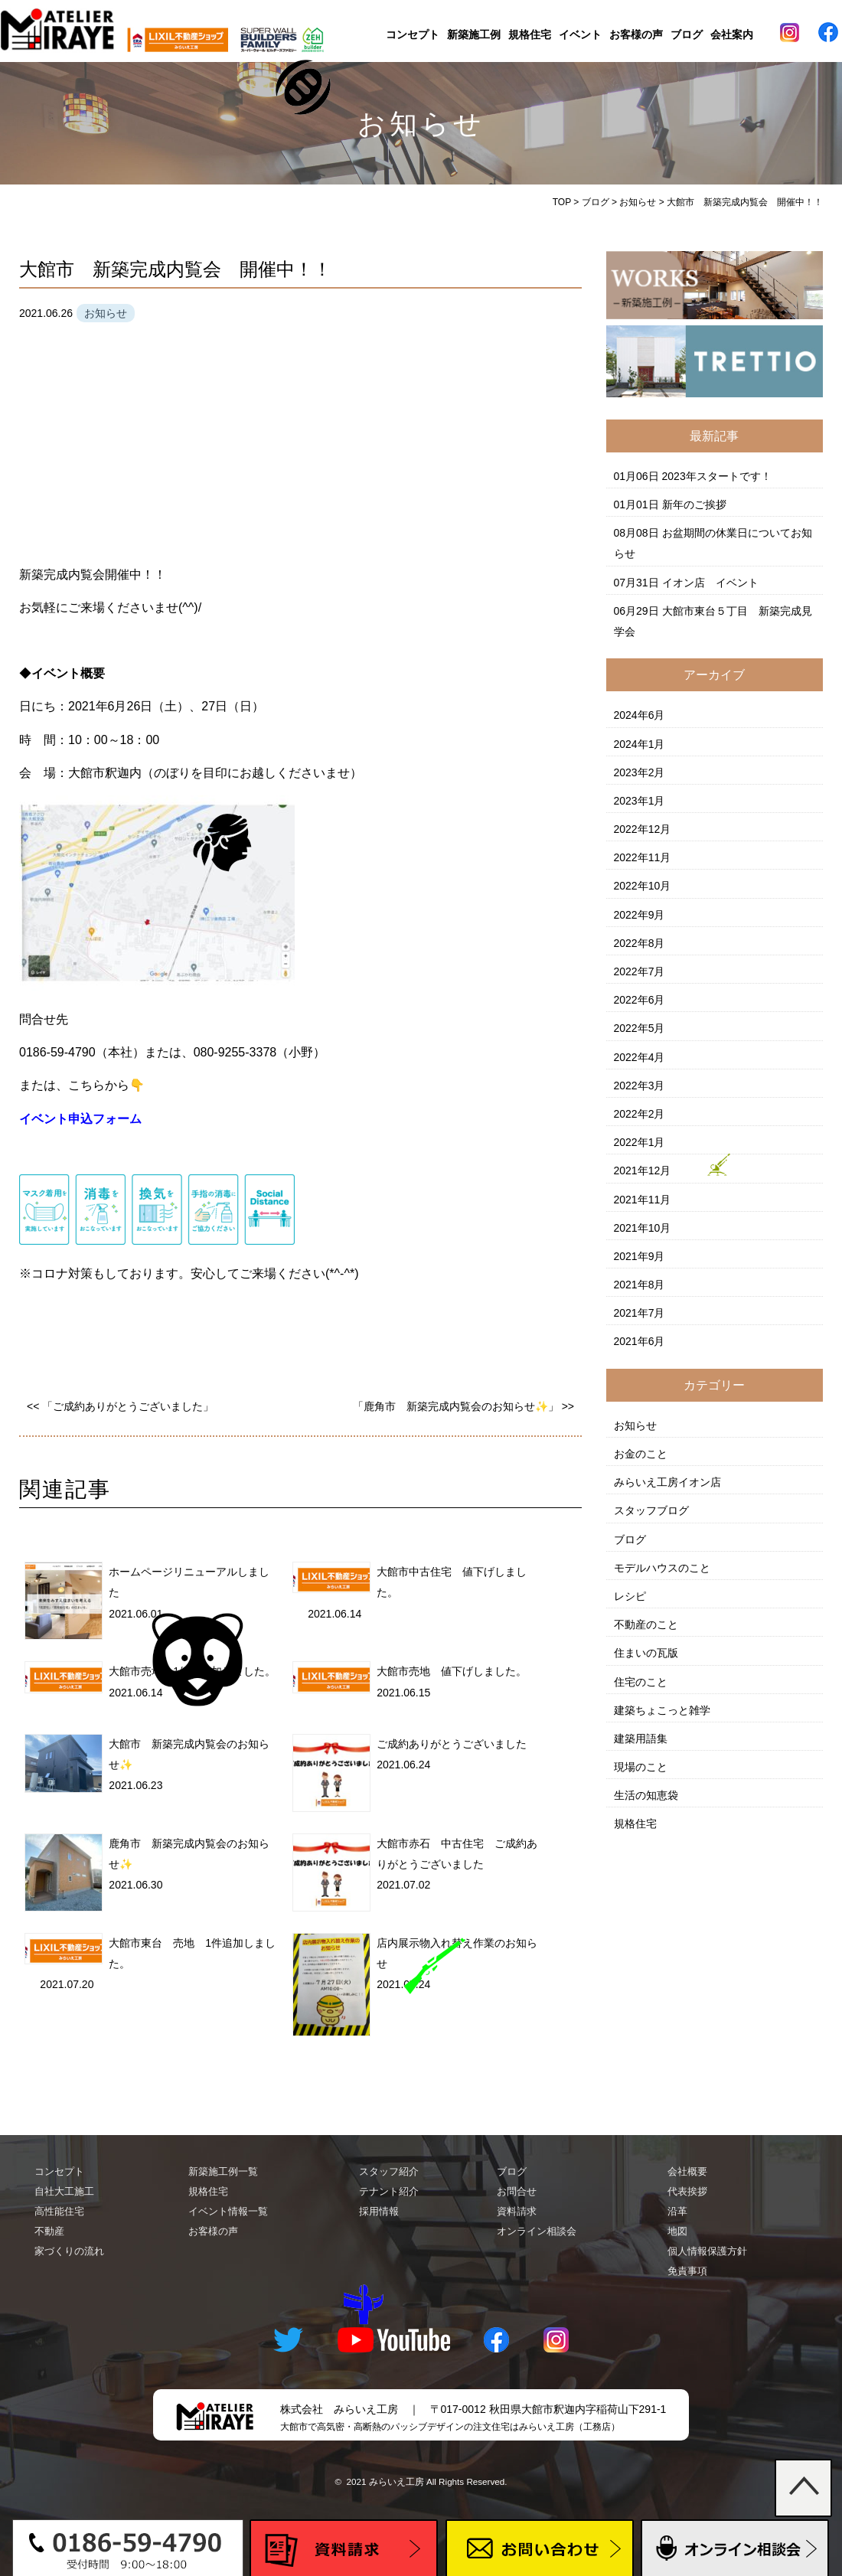  Describe the element at coordinates (303, 87) in the screenshot. I see `abstract logo or brand identity element` at that location.